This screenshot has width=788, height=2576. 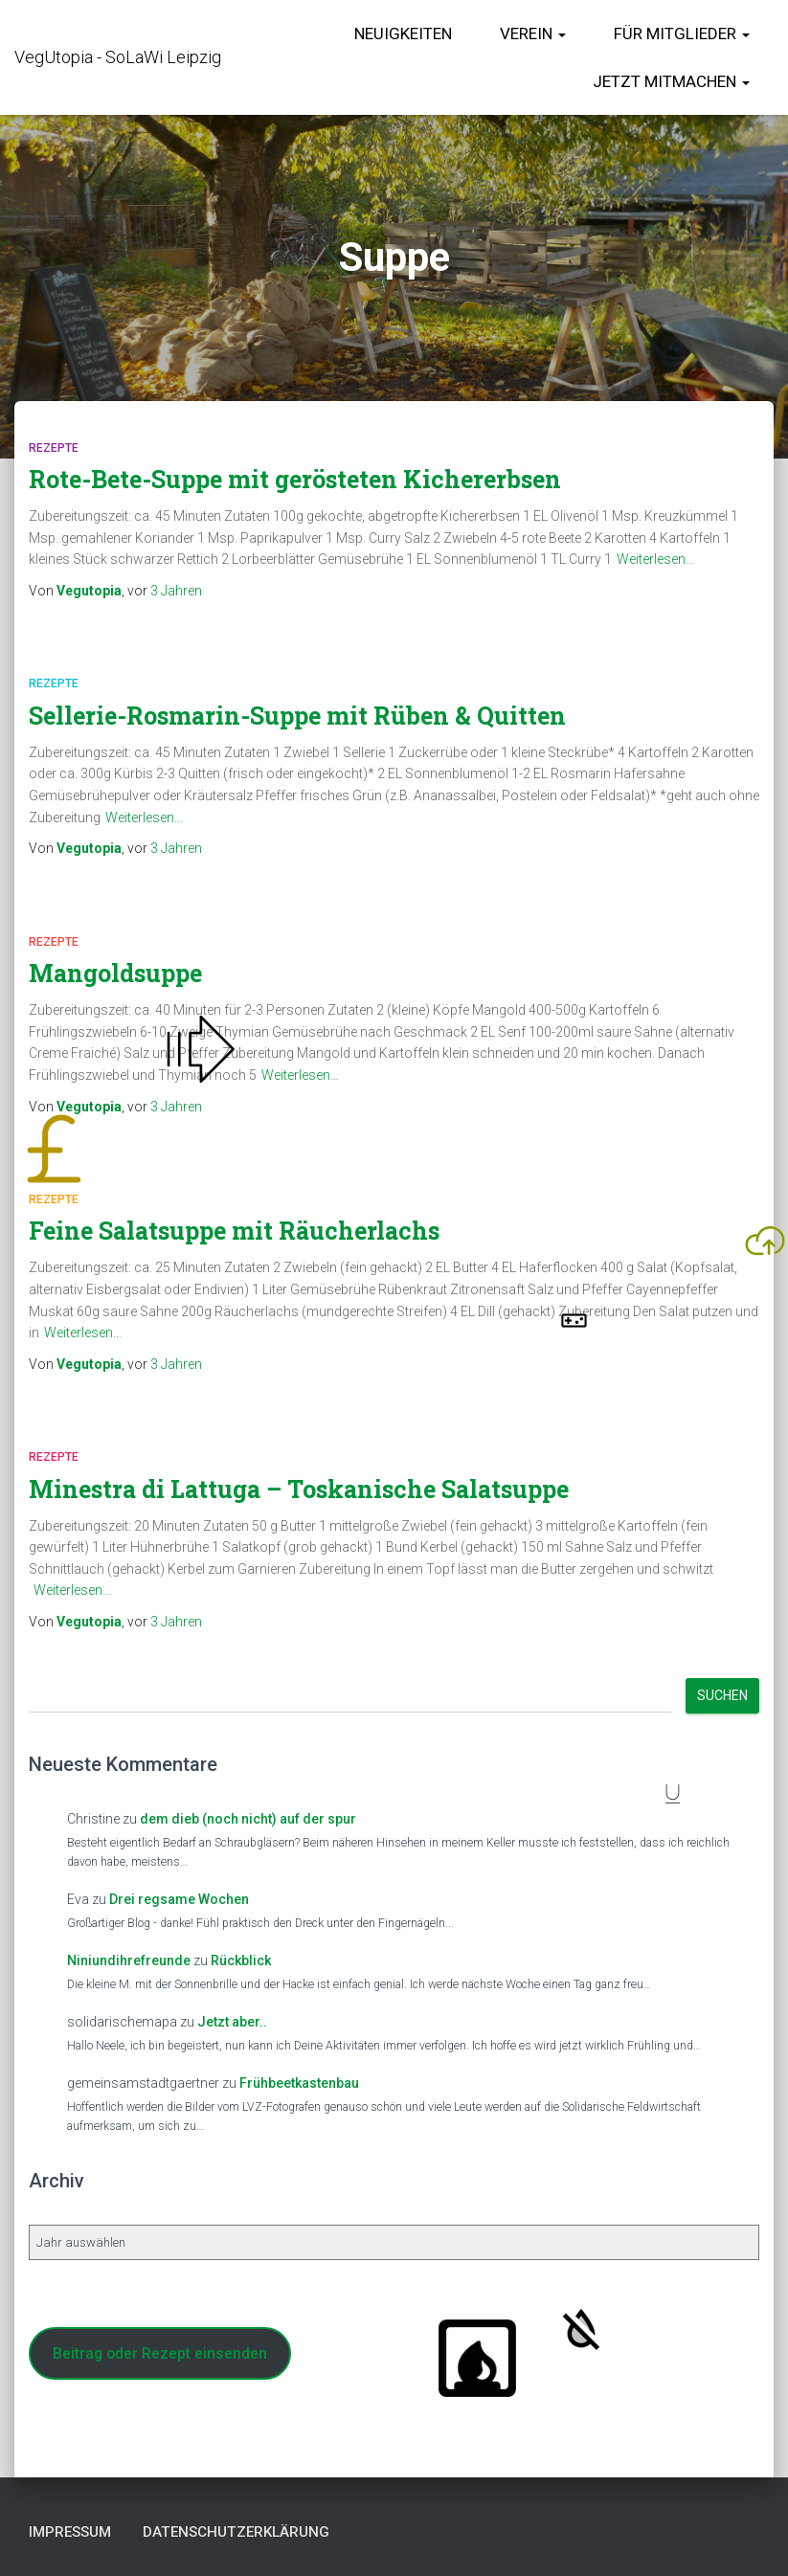 I want to click on apply underline formatting to selected text, so click(x=672, y=1792).